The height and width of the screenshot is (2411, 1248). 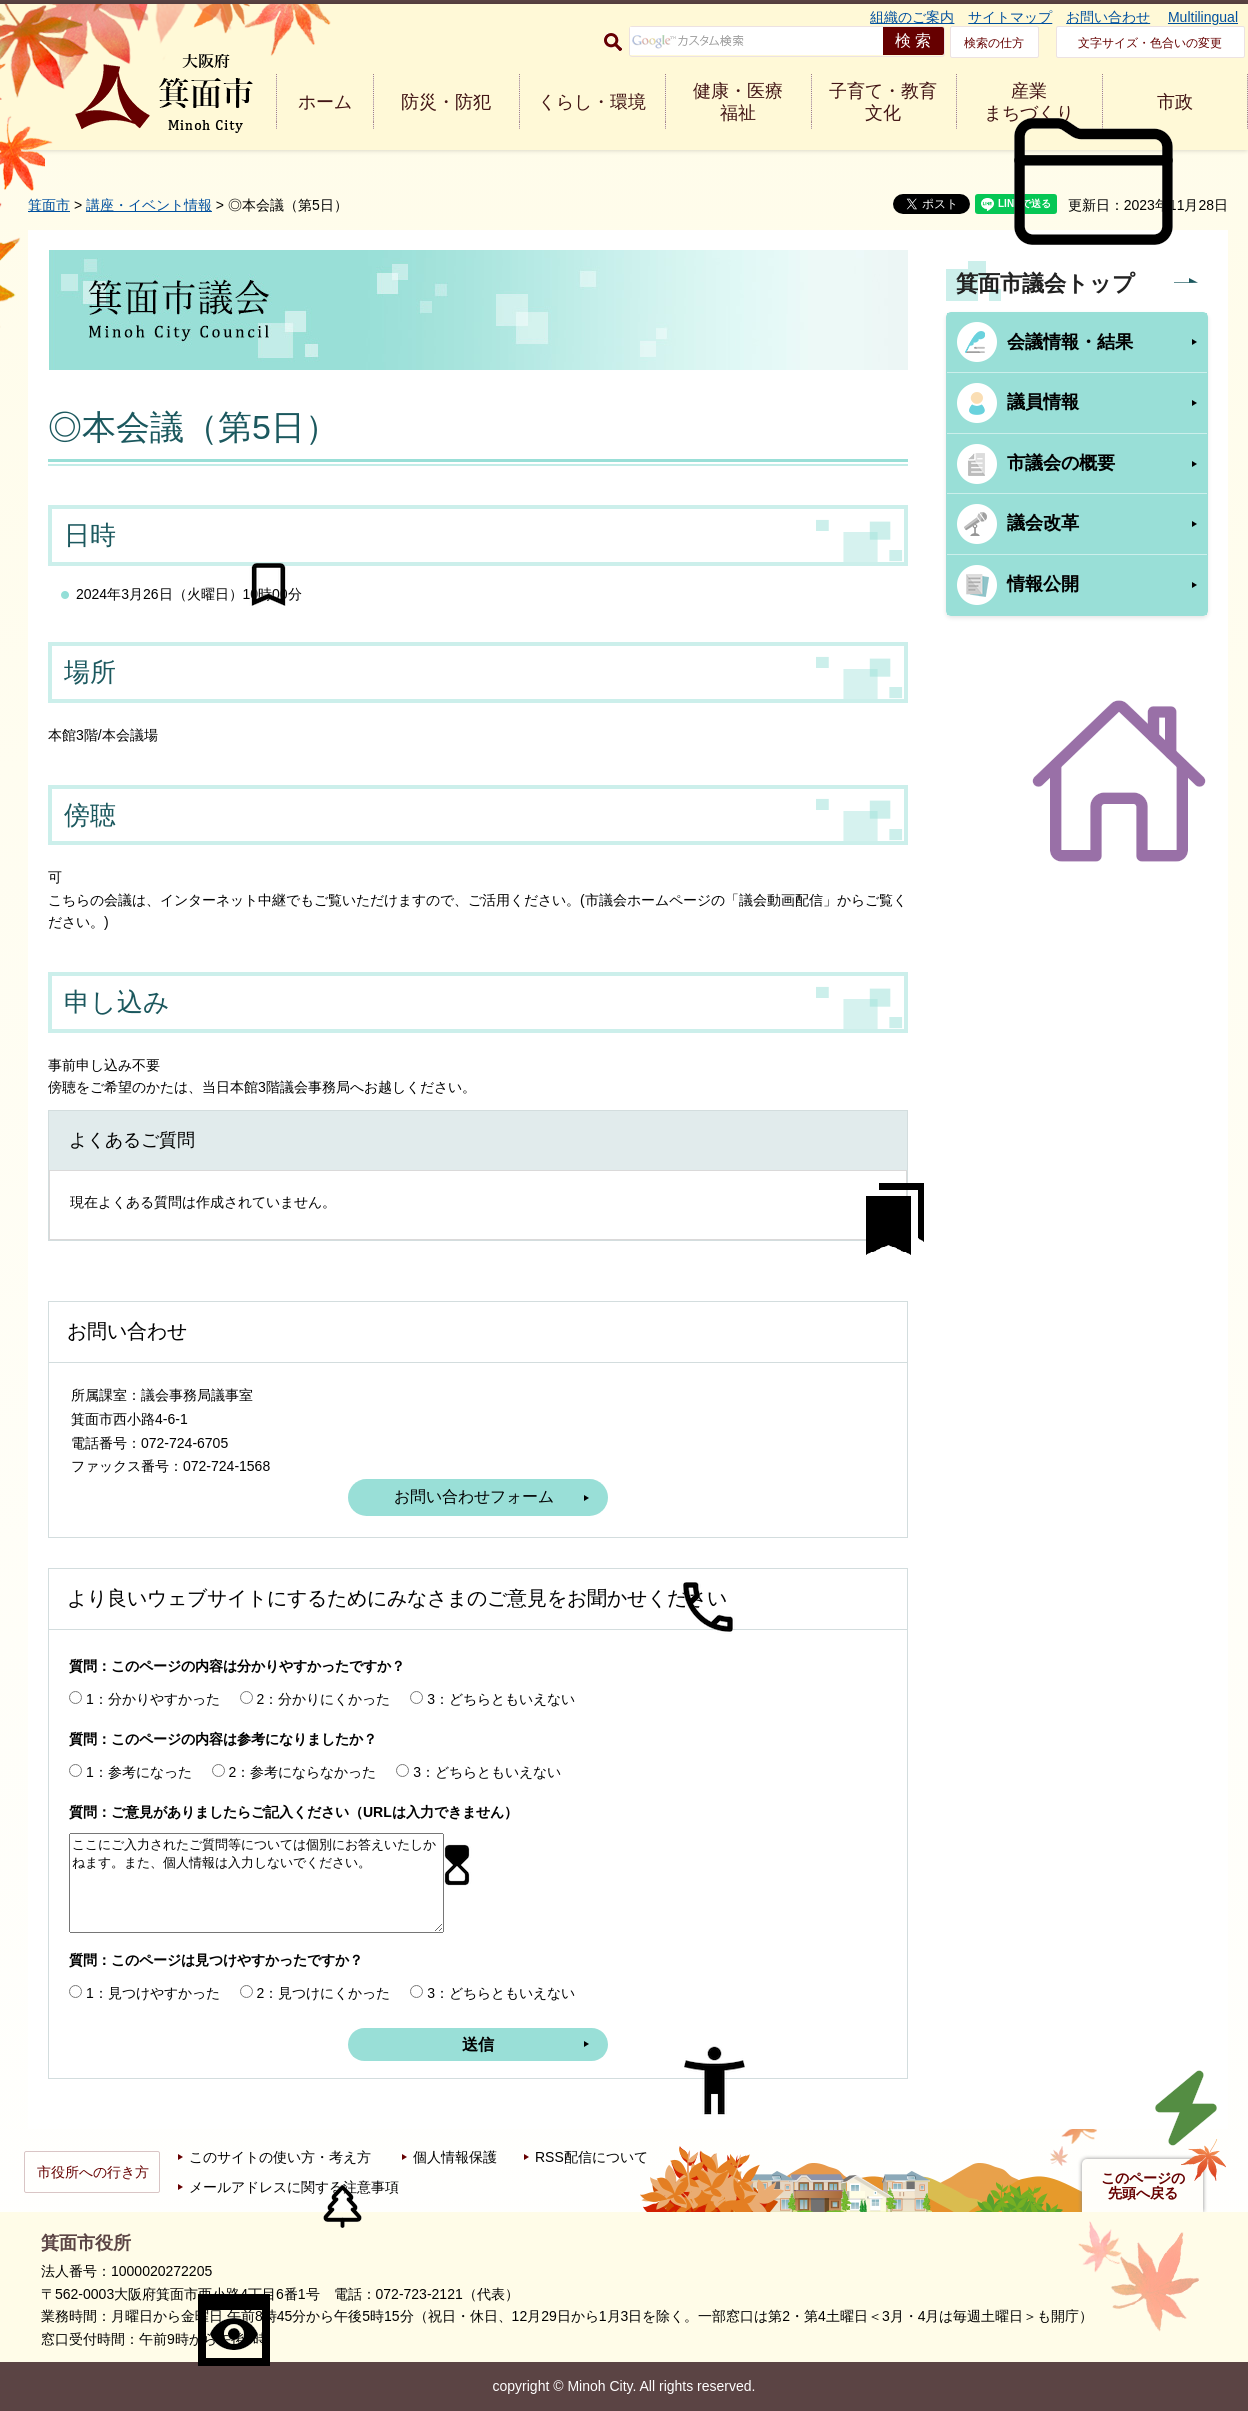 I want to click on bookmark this item, so click(x=268, y=584).